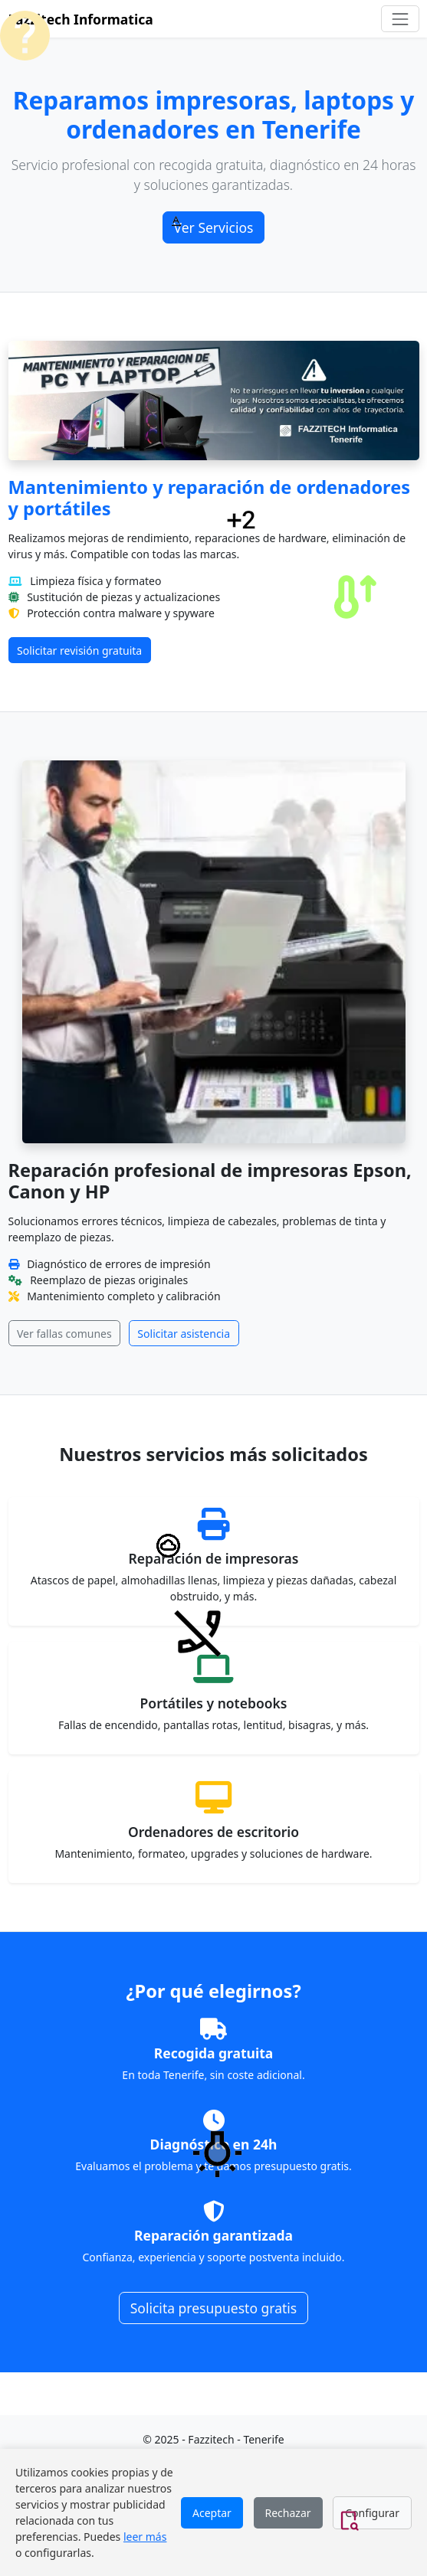 The image size is (427, 2576). Describe the element at coordinates (168, 1545) in the screenshot. I see `access cloud storage` at that location.